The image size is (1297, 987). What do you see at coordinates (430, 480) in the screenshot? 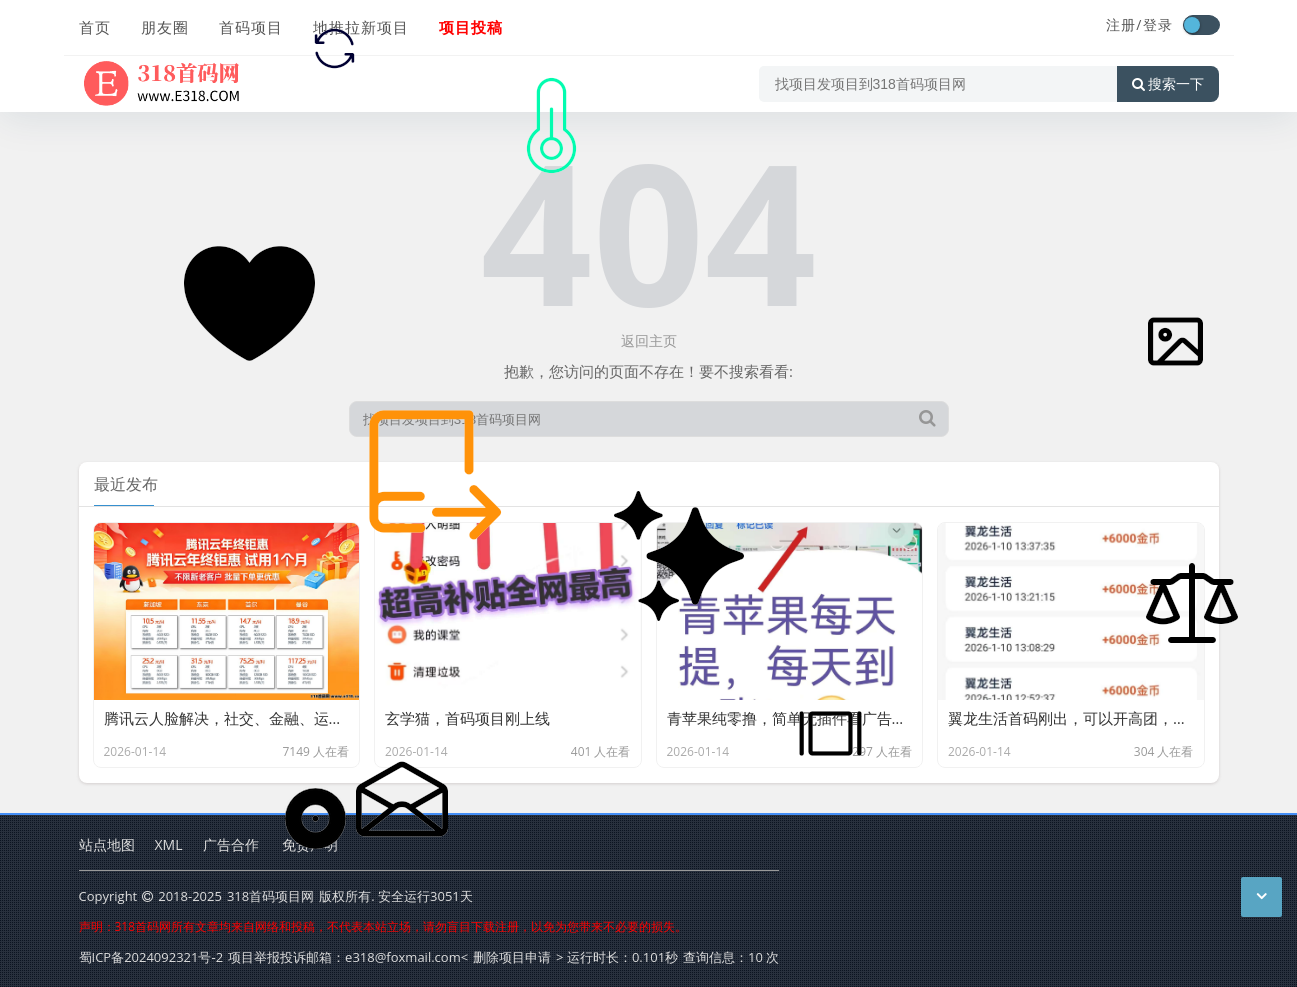
I see `pull changes from a remote repository` at bounding box center [430, 480].